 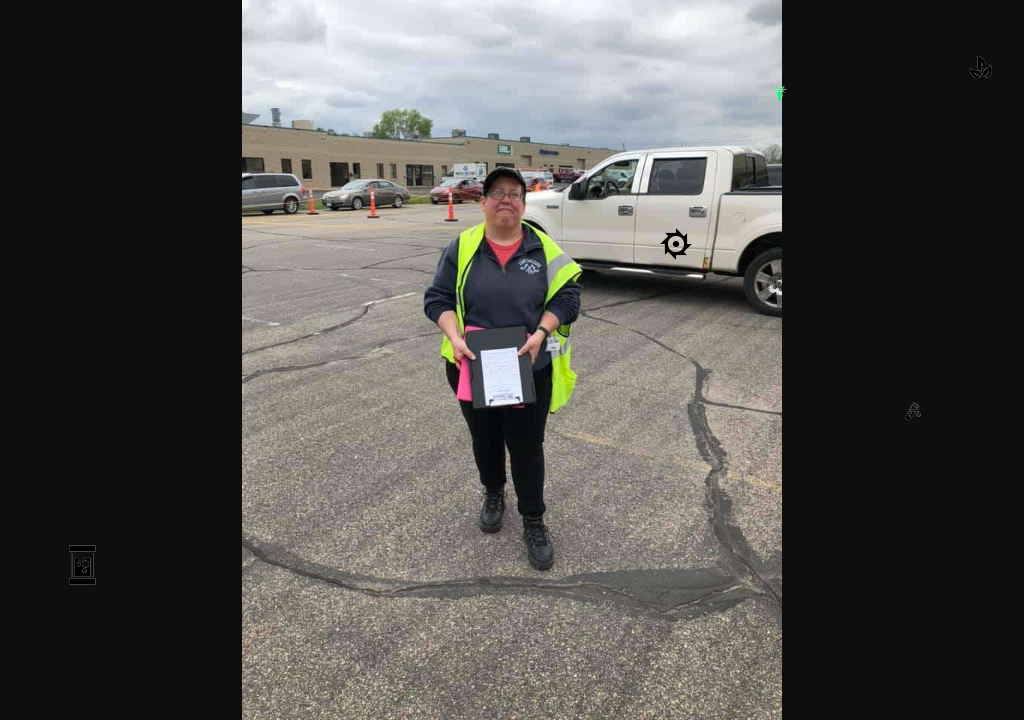 What do you see at coordinates (912, 411) in the screenshot?
I see `indicates a chemistry or alchemy feature` at bounding box center [912, 411].